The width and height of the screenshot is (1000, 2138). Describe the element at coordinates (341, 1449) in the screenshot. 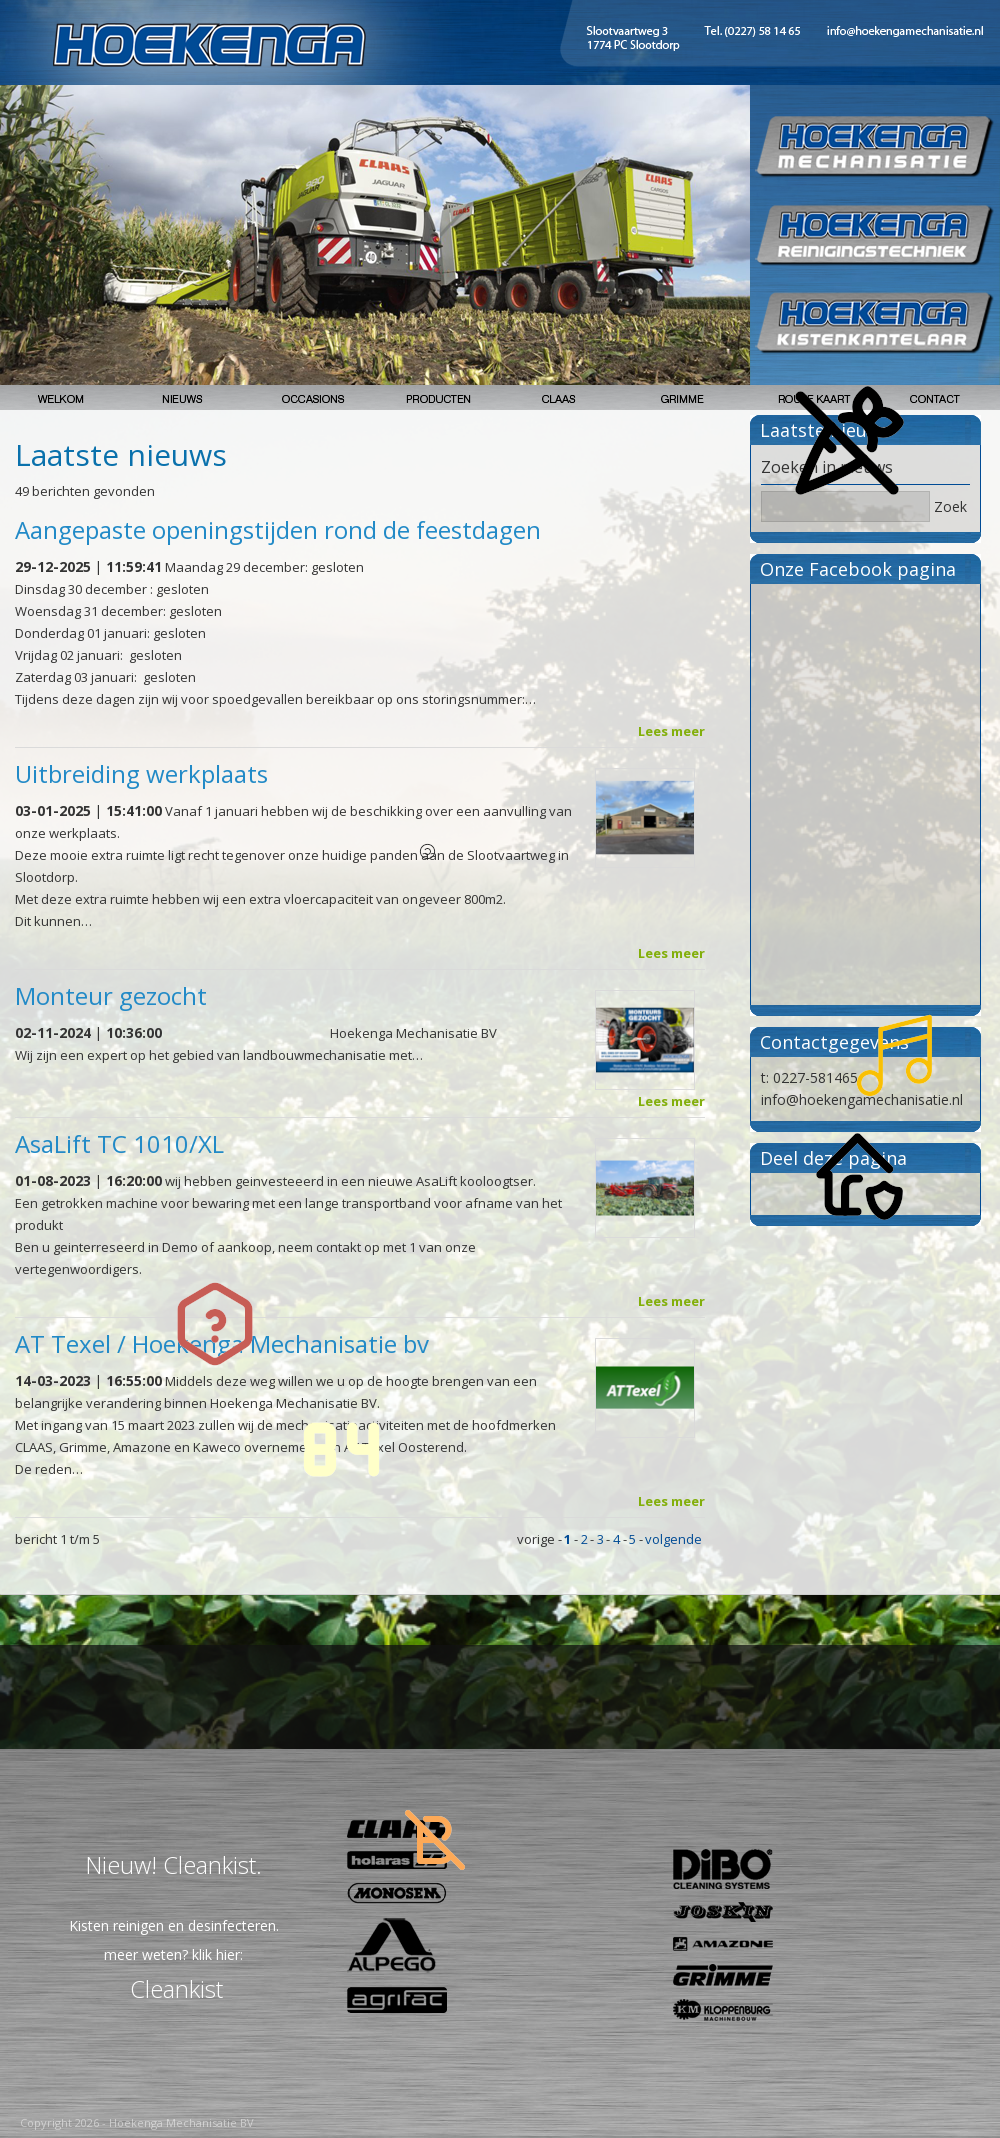

I see `indicates item number 84 in a list or sequence` at that location.